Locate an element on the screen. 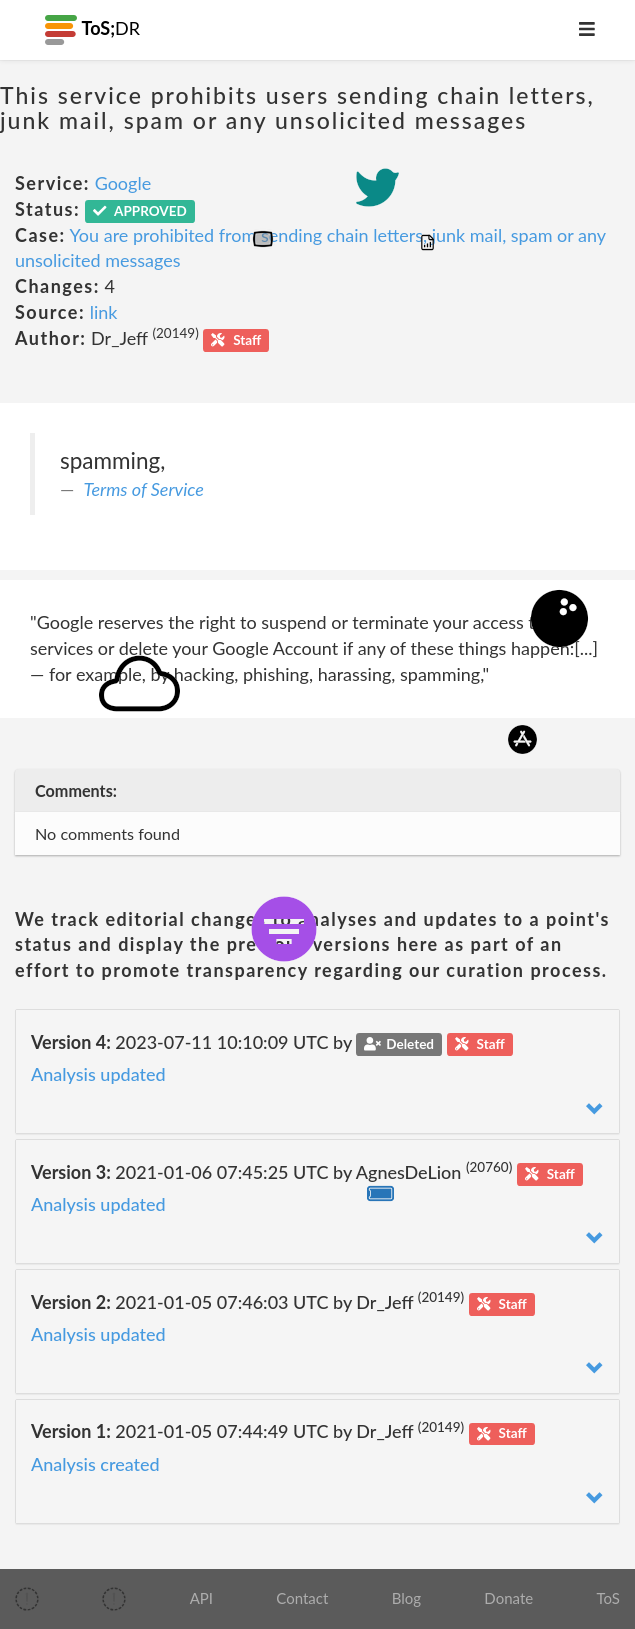 The width and height of the screenshot is (635, 1629). view file with growth analytics is located at coordinates (427, 242).